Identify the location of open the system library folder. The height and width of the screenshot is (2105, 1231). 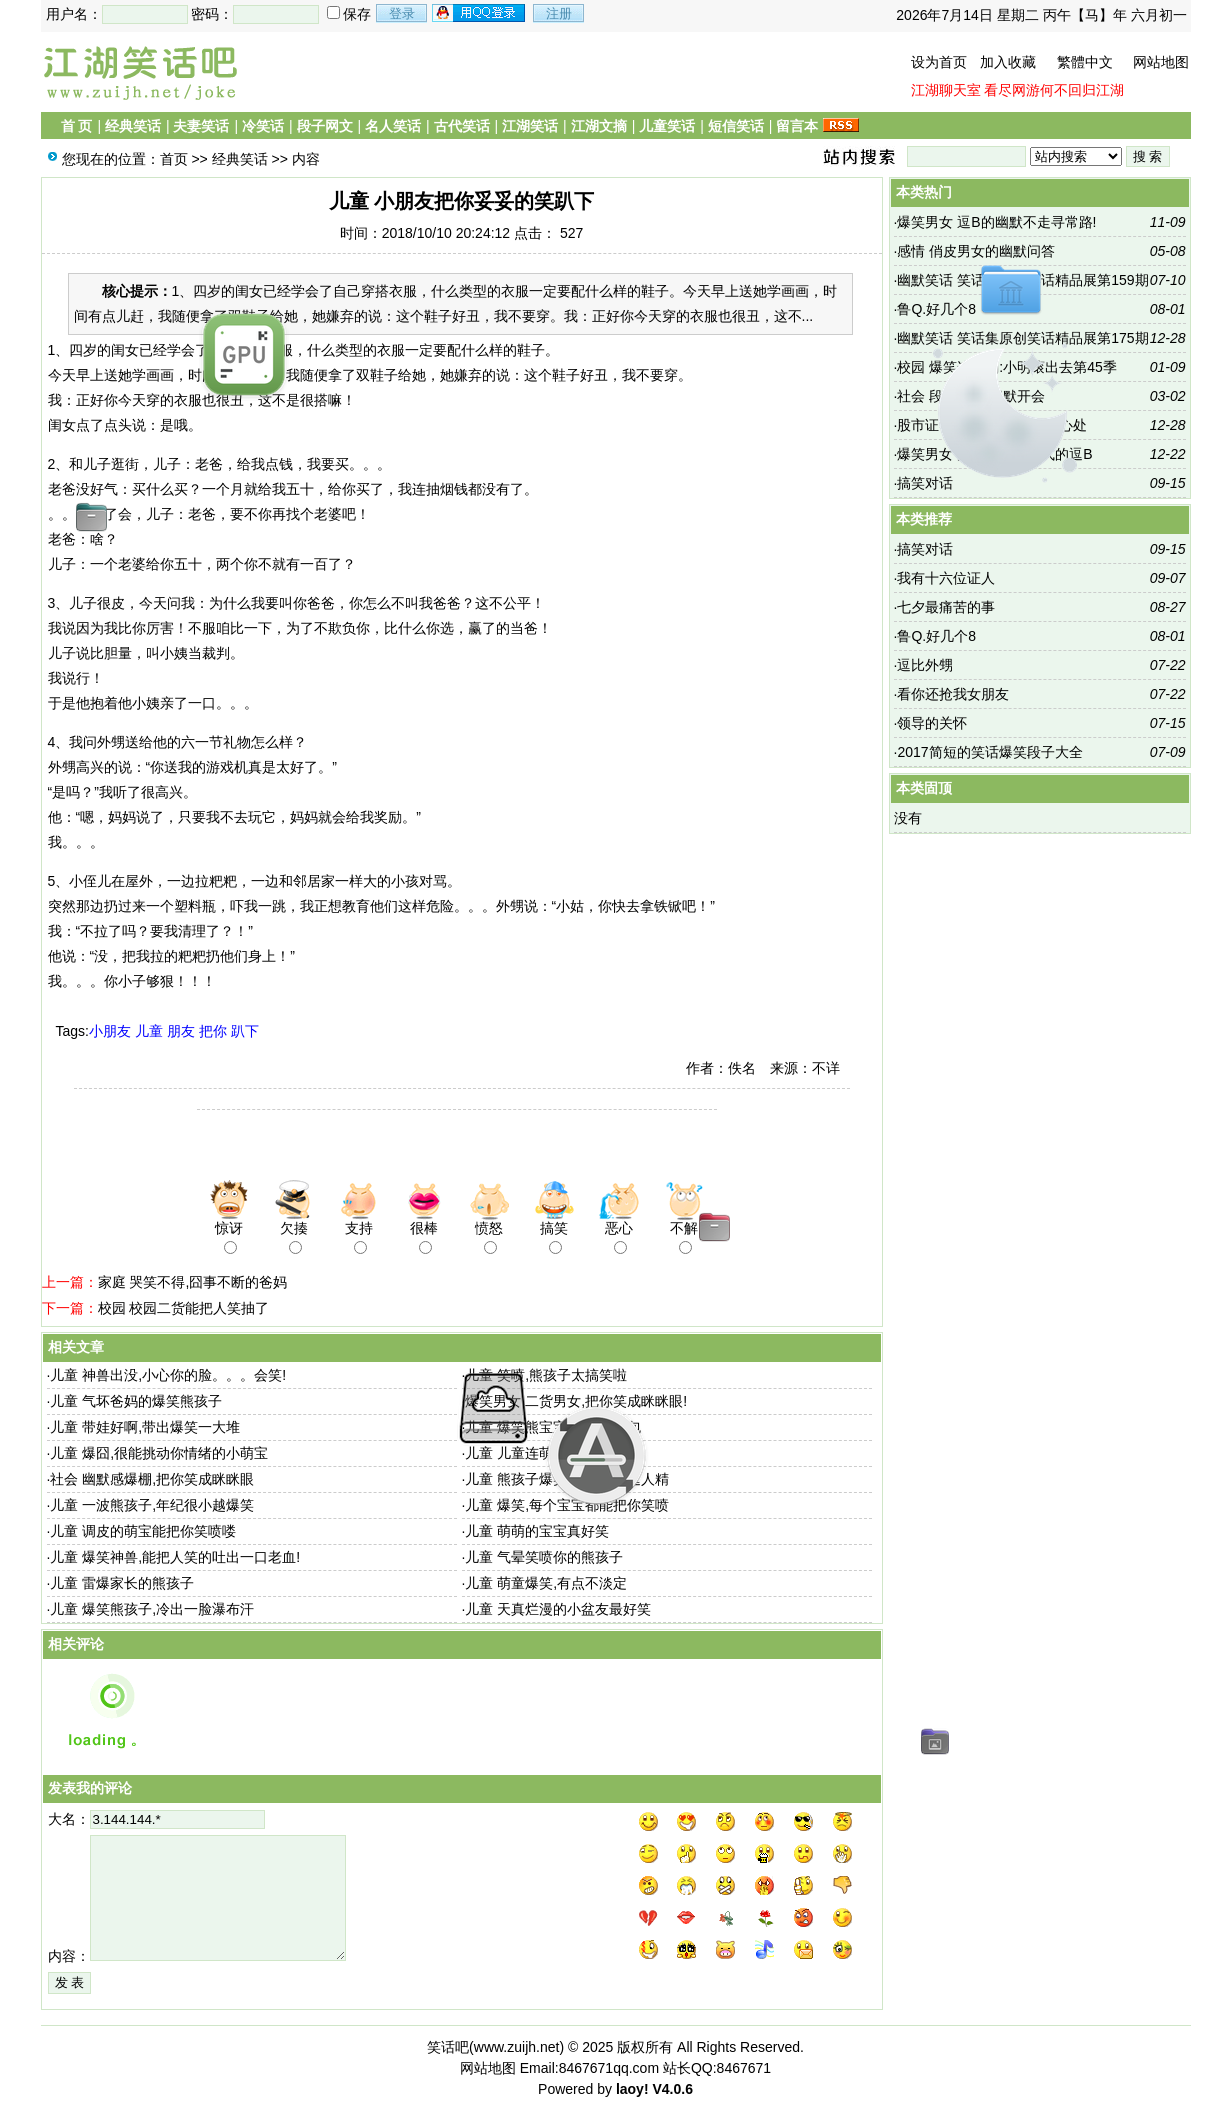
(1011, 289).